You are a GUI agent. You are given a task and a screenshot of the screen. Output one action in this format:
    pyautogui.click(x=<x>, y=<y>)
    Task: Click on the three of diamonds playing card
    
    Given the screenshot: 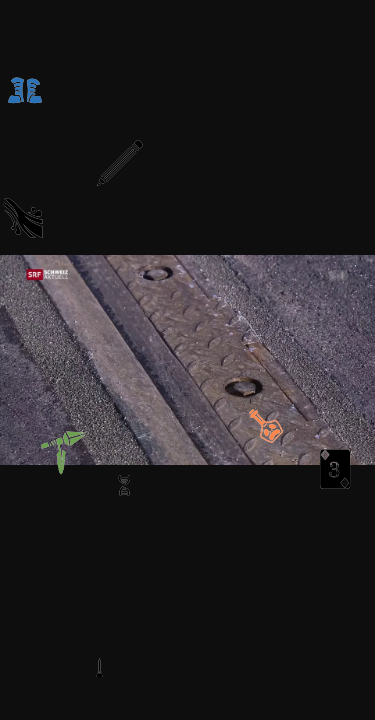 What is the action you would take?
    pyautogui.click(x=335, y=469)
    